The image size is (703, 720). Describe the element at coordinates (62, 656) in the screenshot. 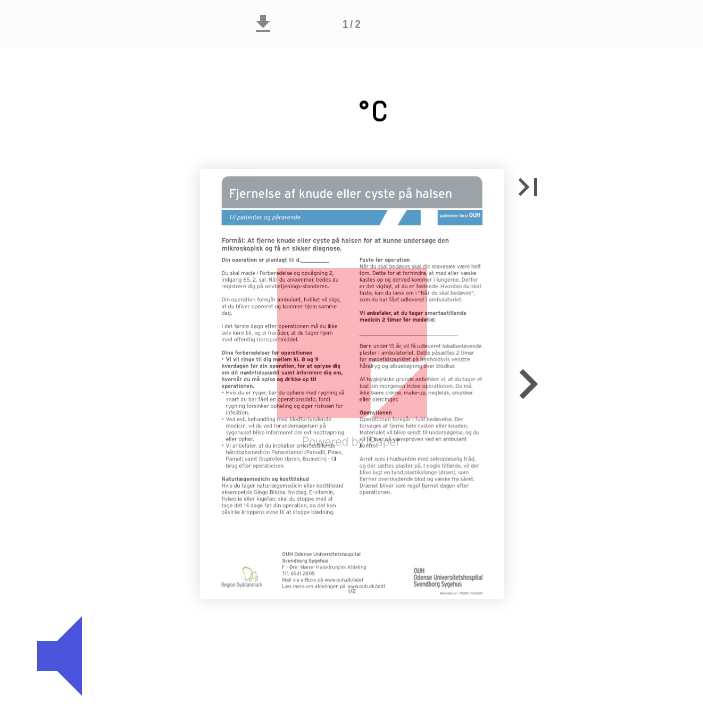

I see `mute audio or sound` at that location.